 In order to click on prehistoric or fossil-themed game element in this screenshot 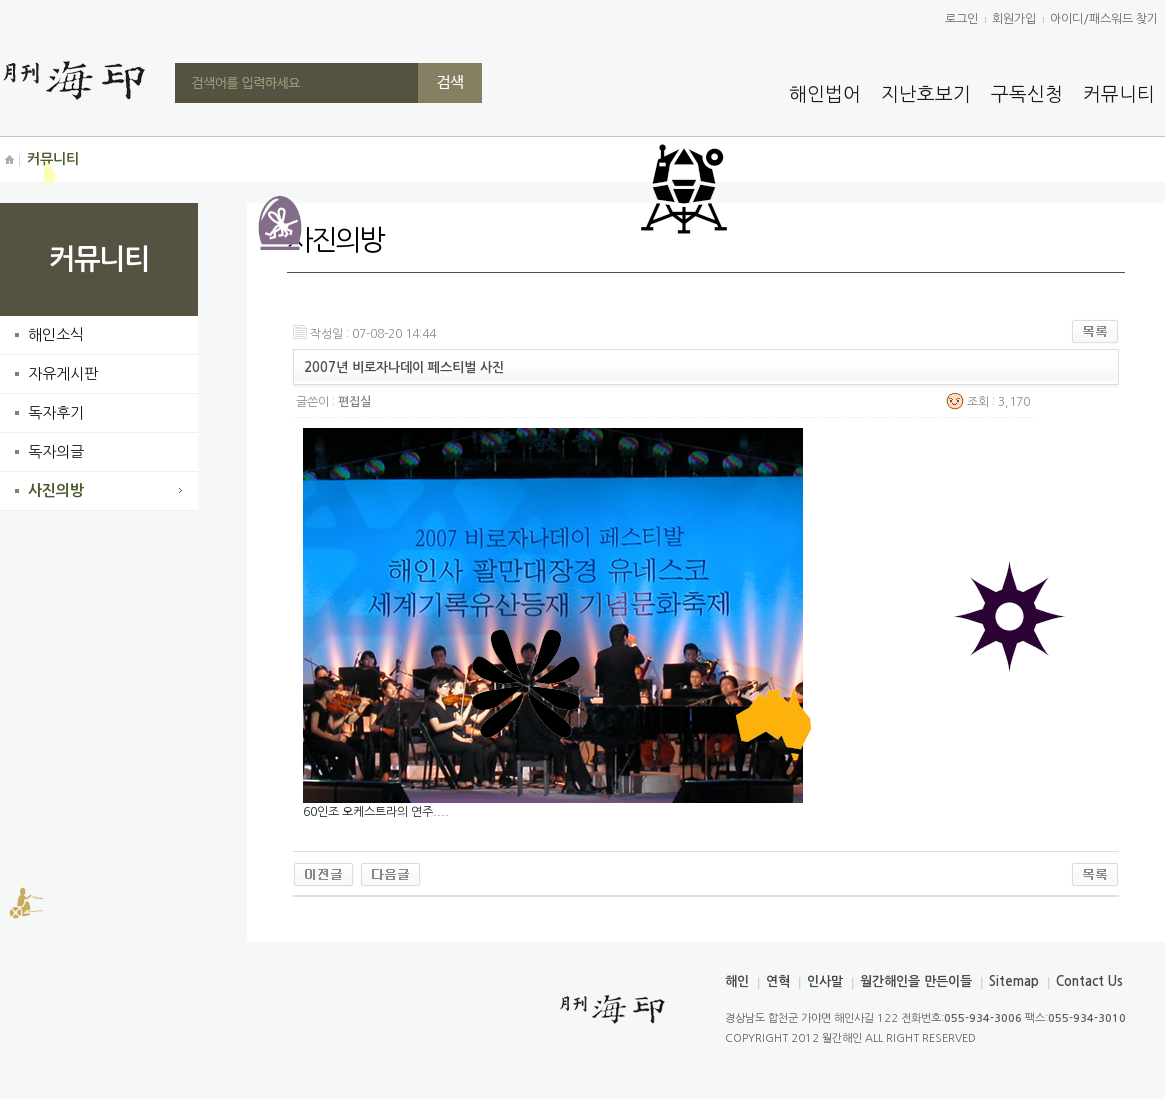, I will do `click(280, 223)`.